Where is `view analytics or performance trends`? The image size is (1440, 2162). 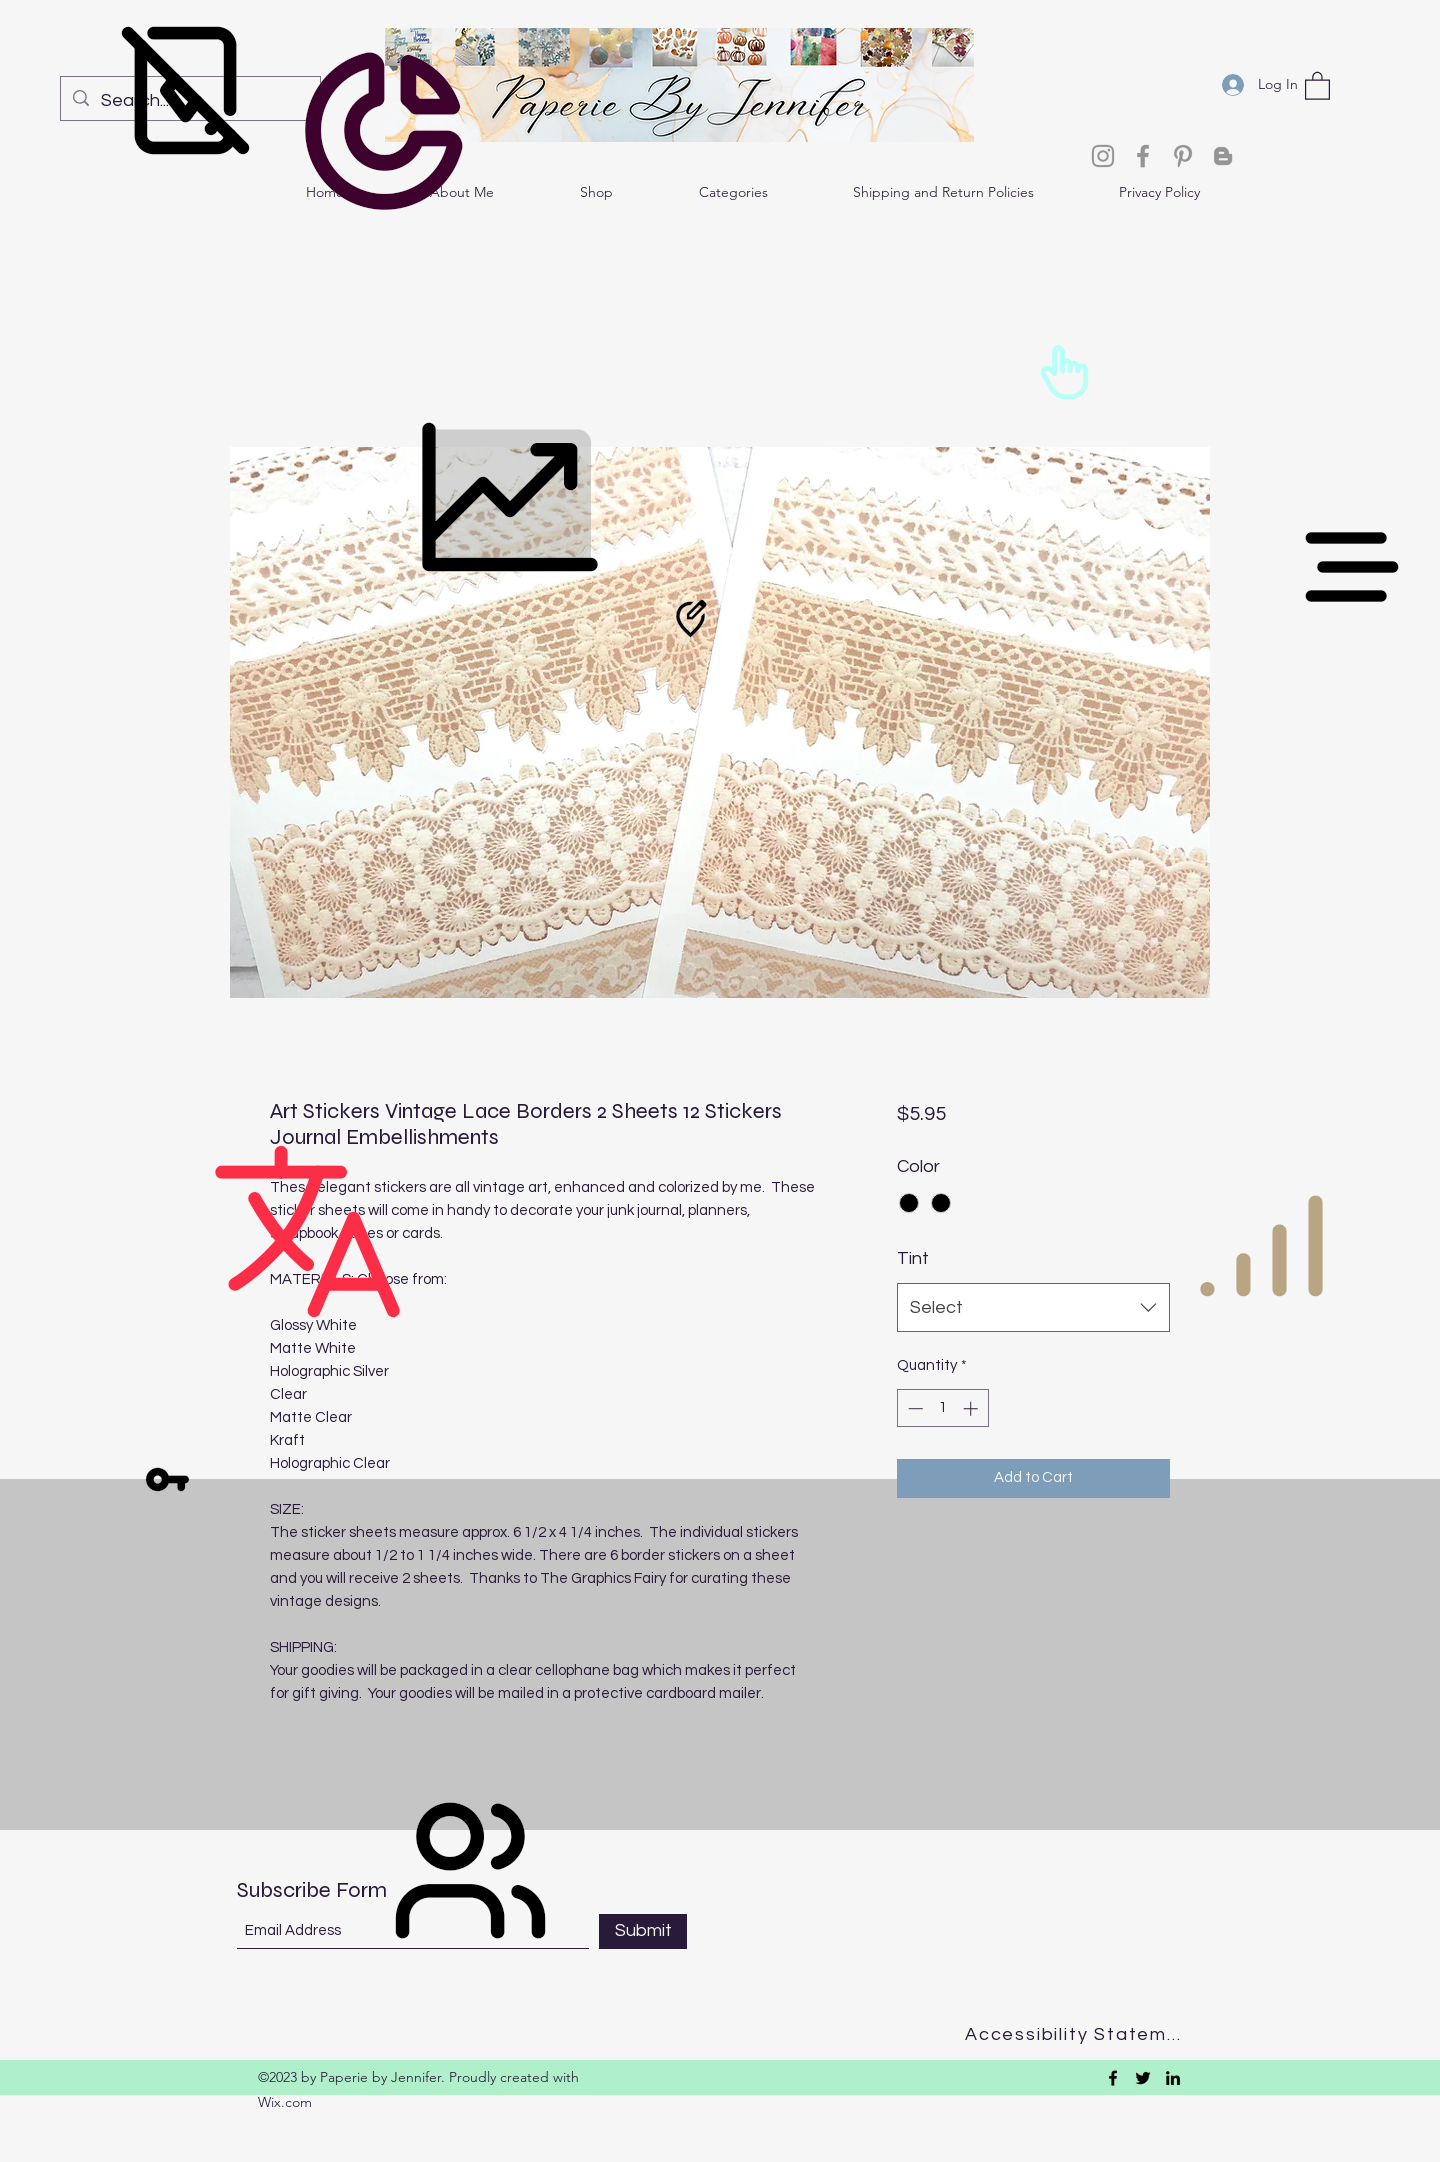
view analytics or performance trends is located at coordinates (510, 497).